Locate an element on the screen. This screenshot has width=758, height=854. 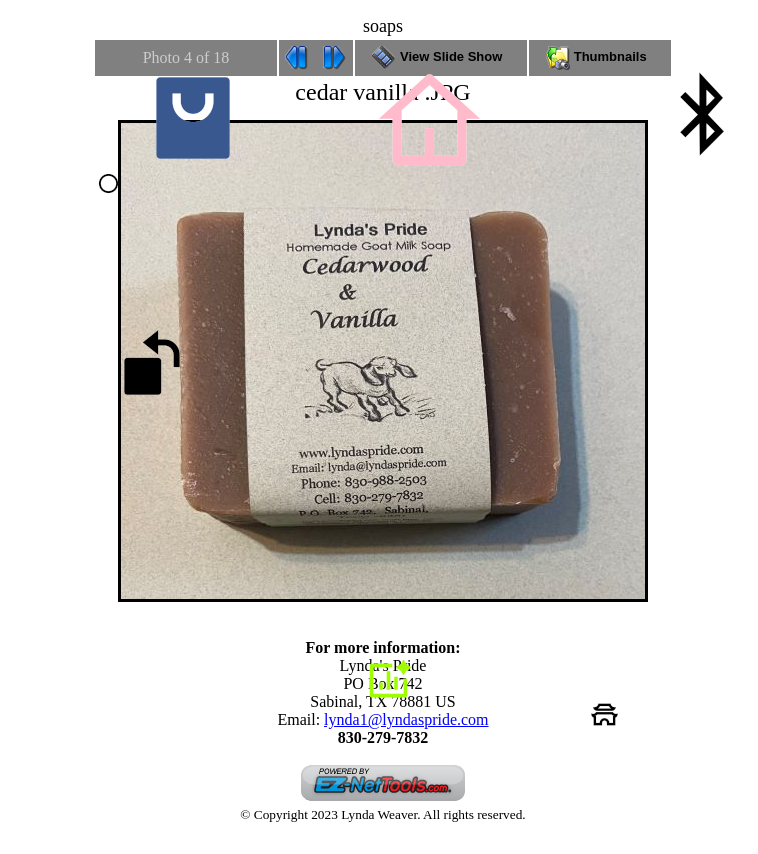
navigate to home screen is located at coordinates (429, 123).